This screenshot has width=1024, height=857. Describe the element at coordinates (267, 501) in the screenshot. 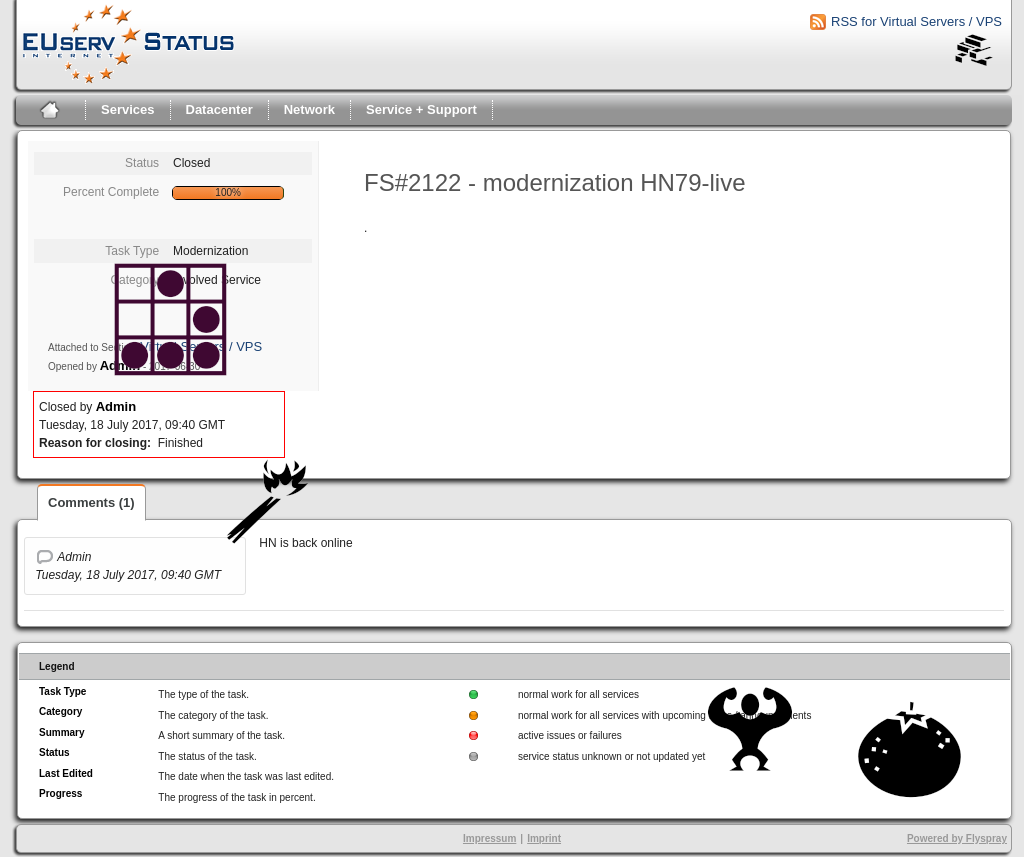

I see `indicates a torch or light source item in inventory` at that location.